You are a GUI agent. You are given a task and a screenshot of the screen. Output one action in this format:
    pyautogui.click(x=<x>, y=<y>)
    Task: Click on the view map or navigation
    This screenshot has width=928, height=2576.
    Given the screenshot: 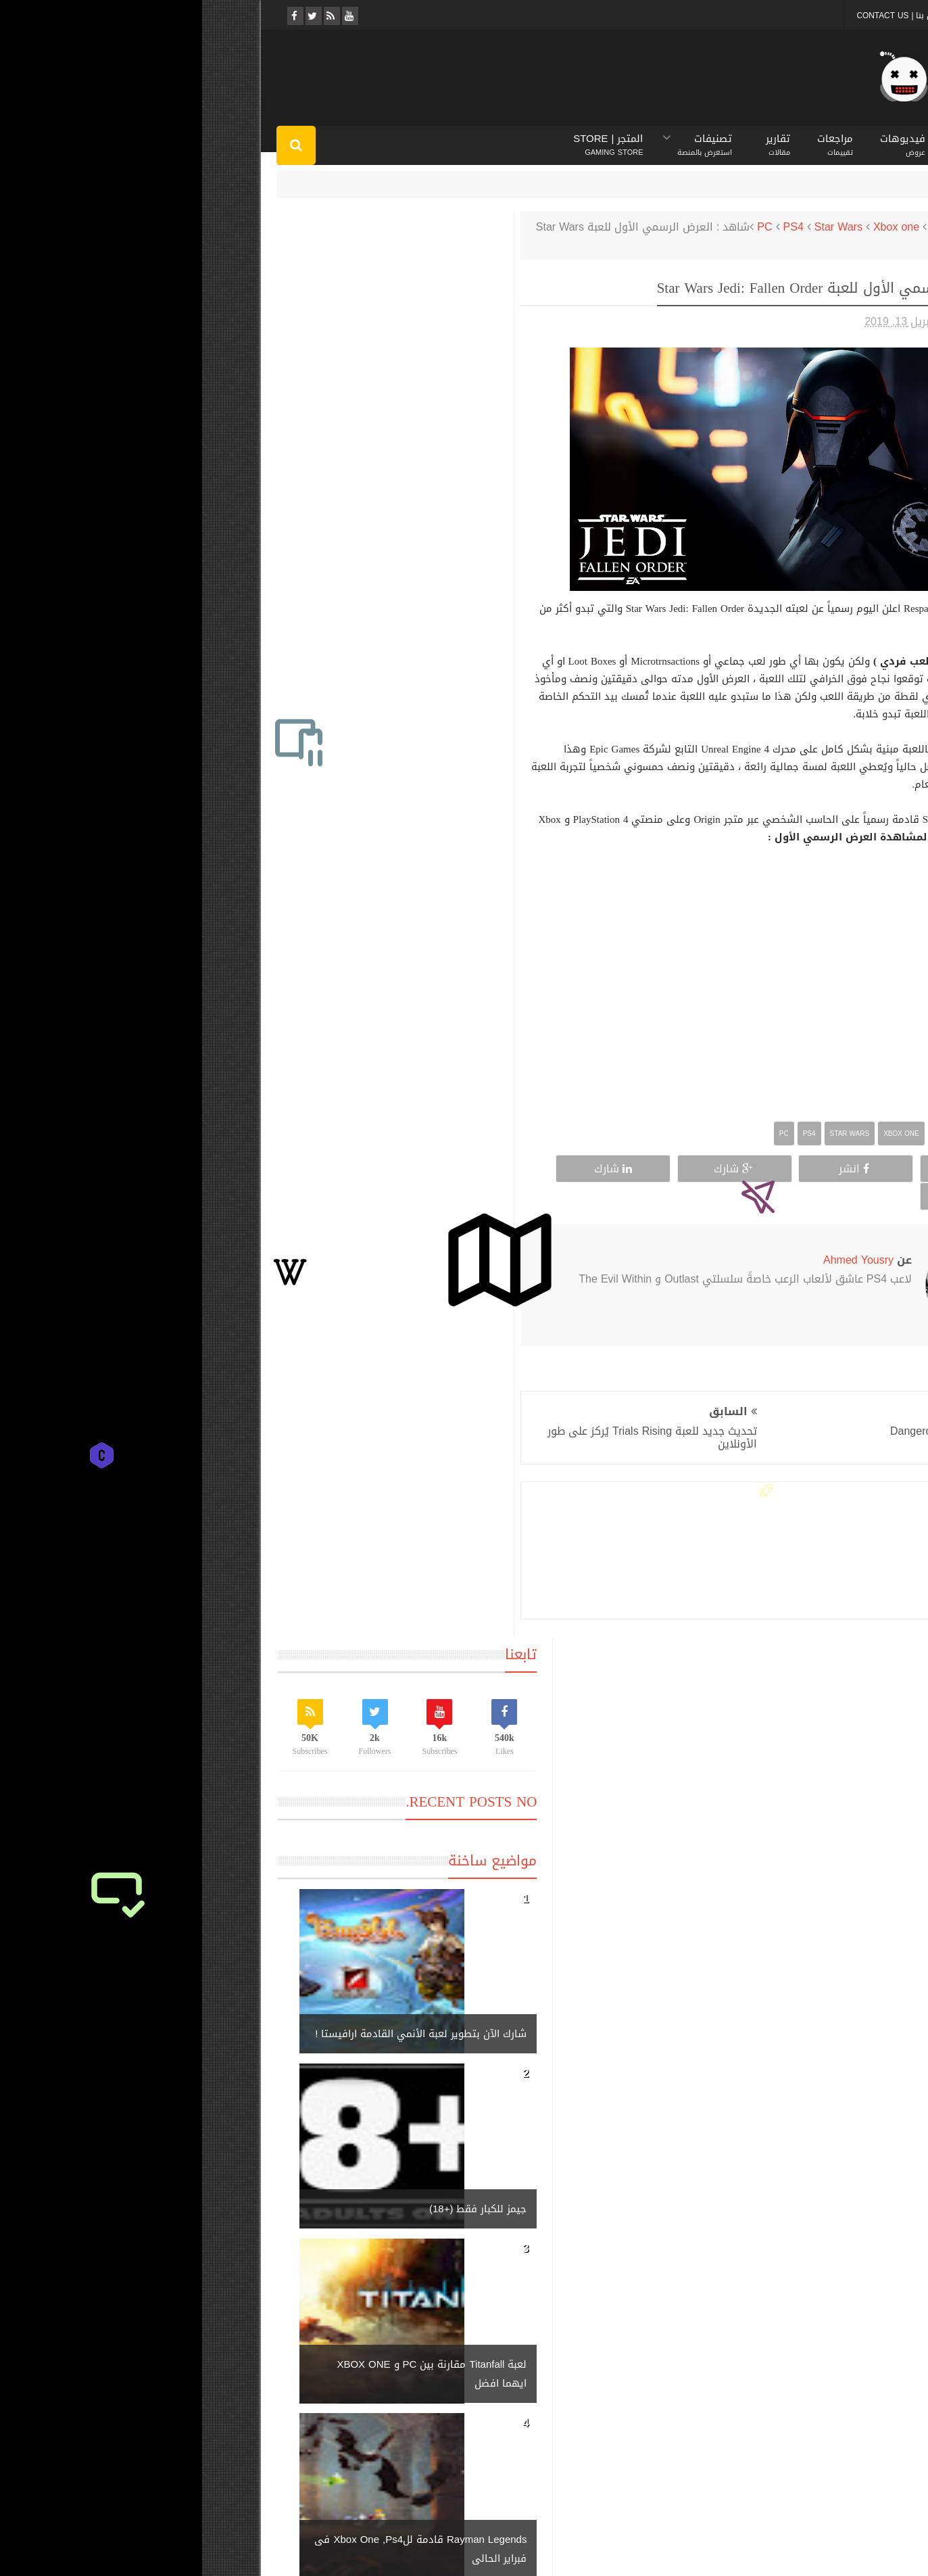 What is the action you would take?
    pyautogui.click(x=499, y=1260)
    